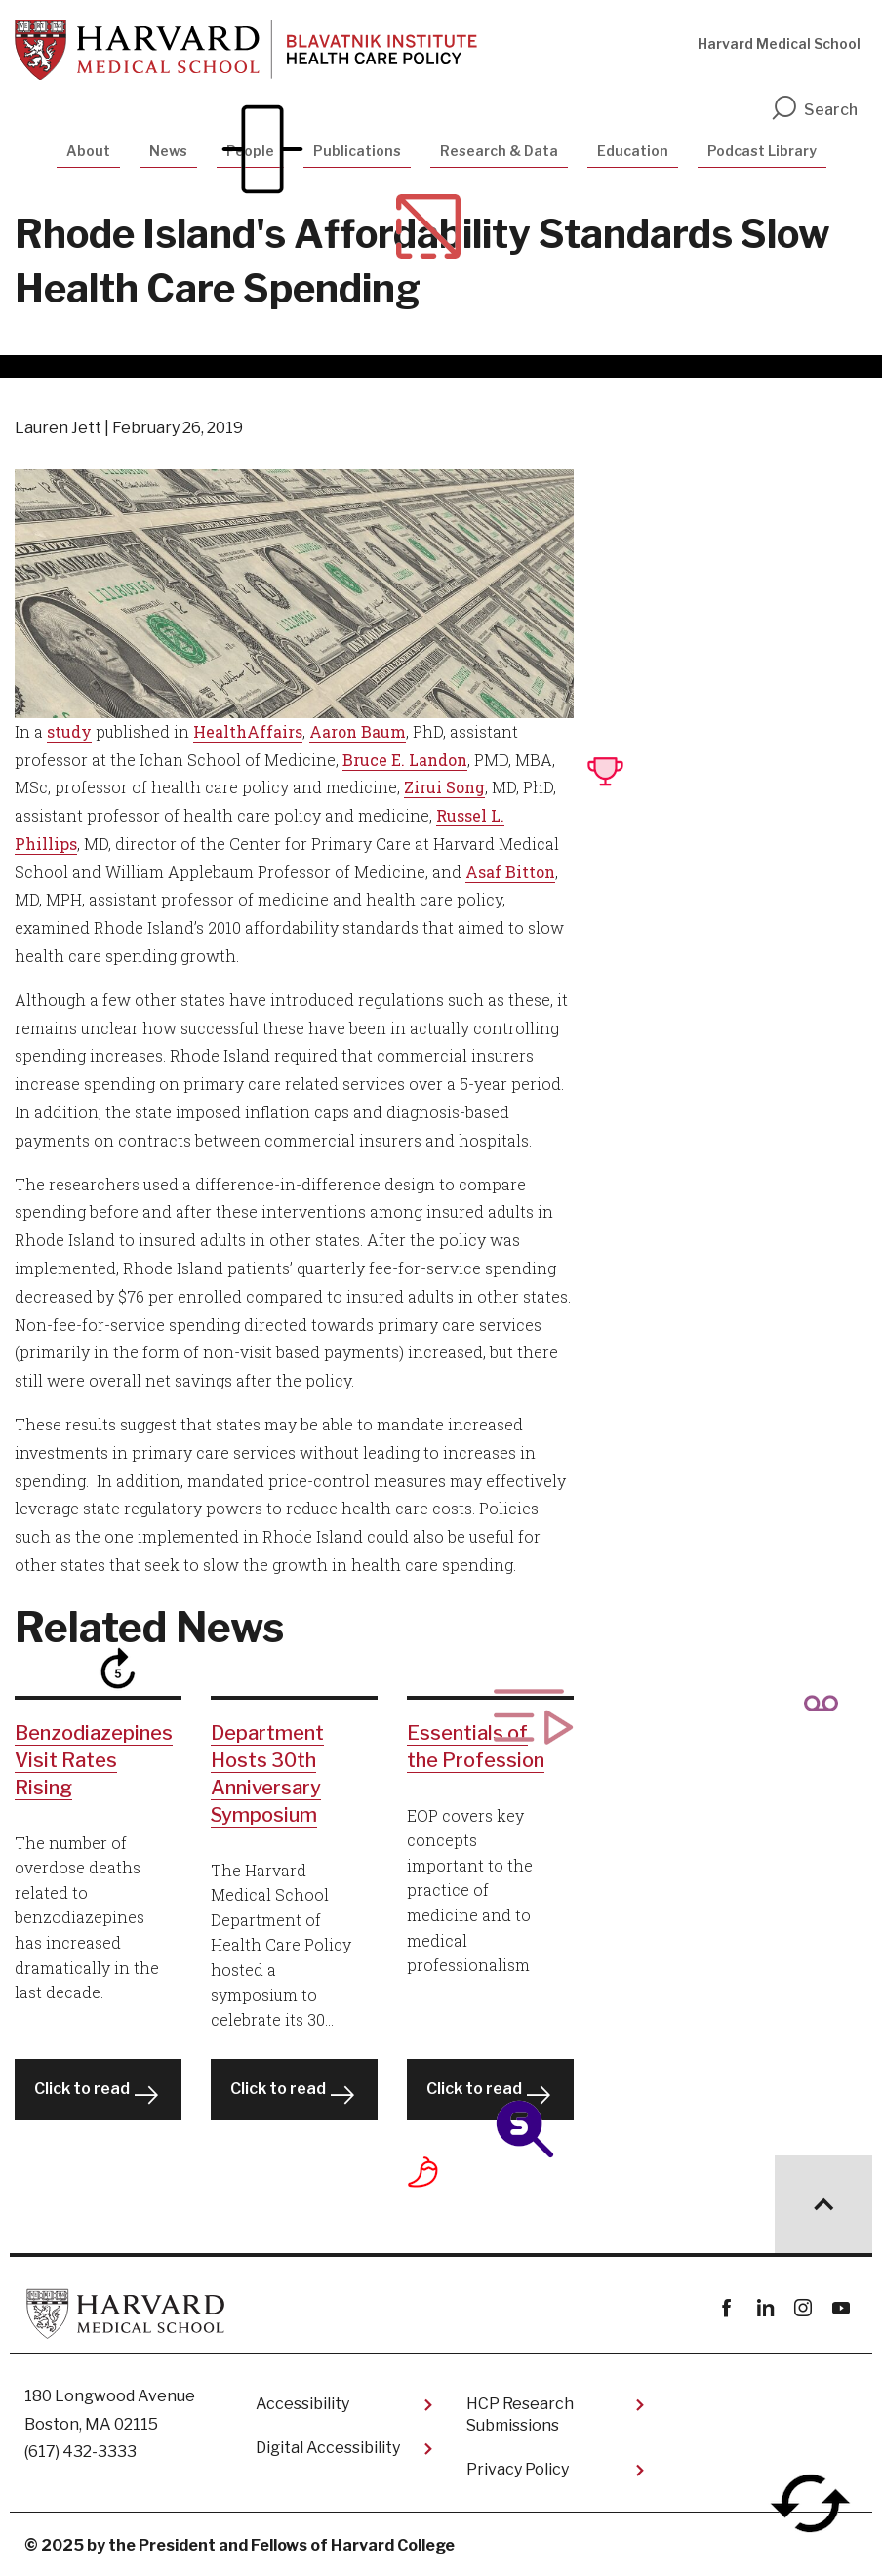 The image size is (882, 2576). I want to click on view media queue or playlist, so click(529, 1715).